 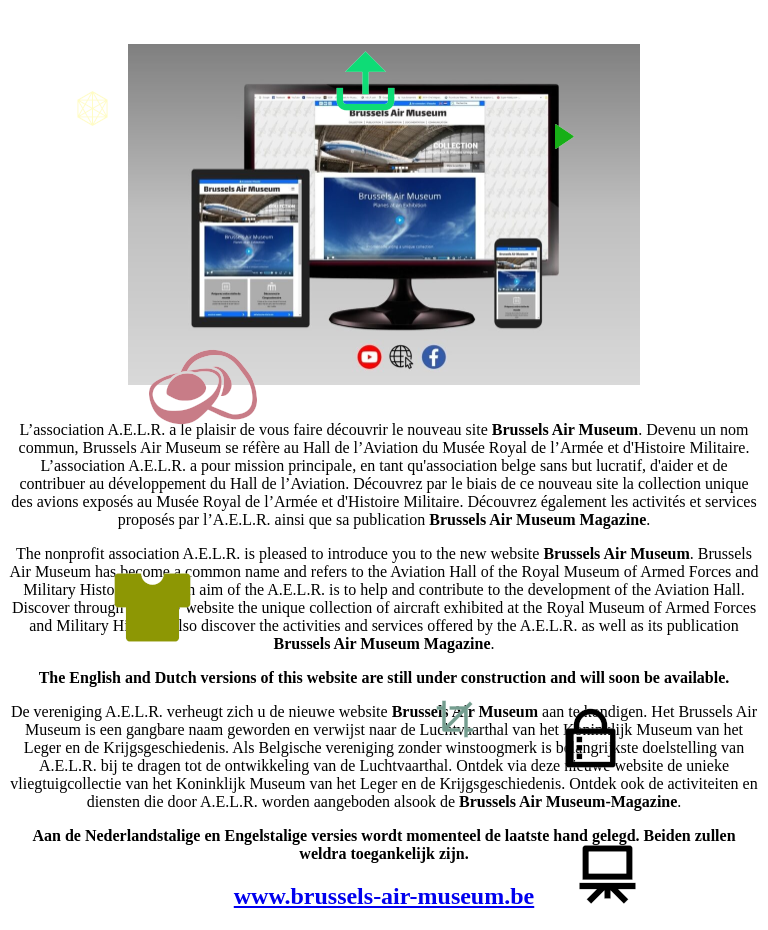 What do you see at coordinates (607, 873) in the screenshot?
I see `create a new artboard` at bounding box center [607, 873].